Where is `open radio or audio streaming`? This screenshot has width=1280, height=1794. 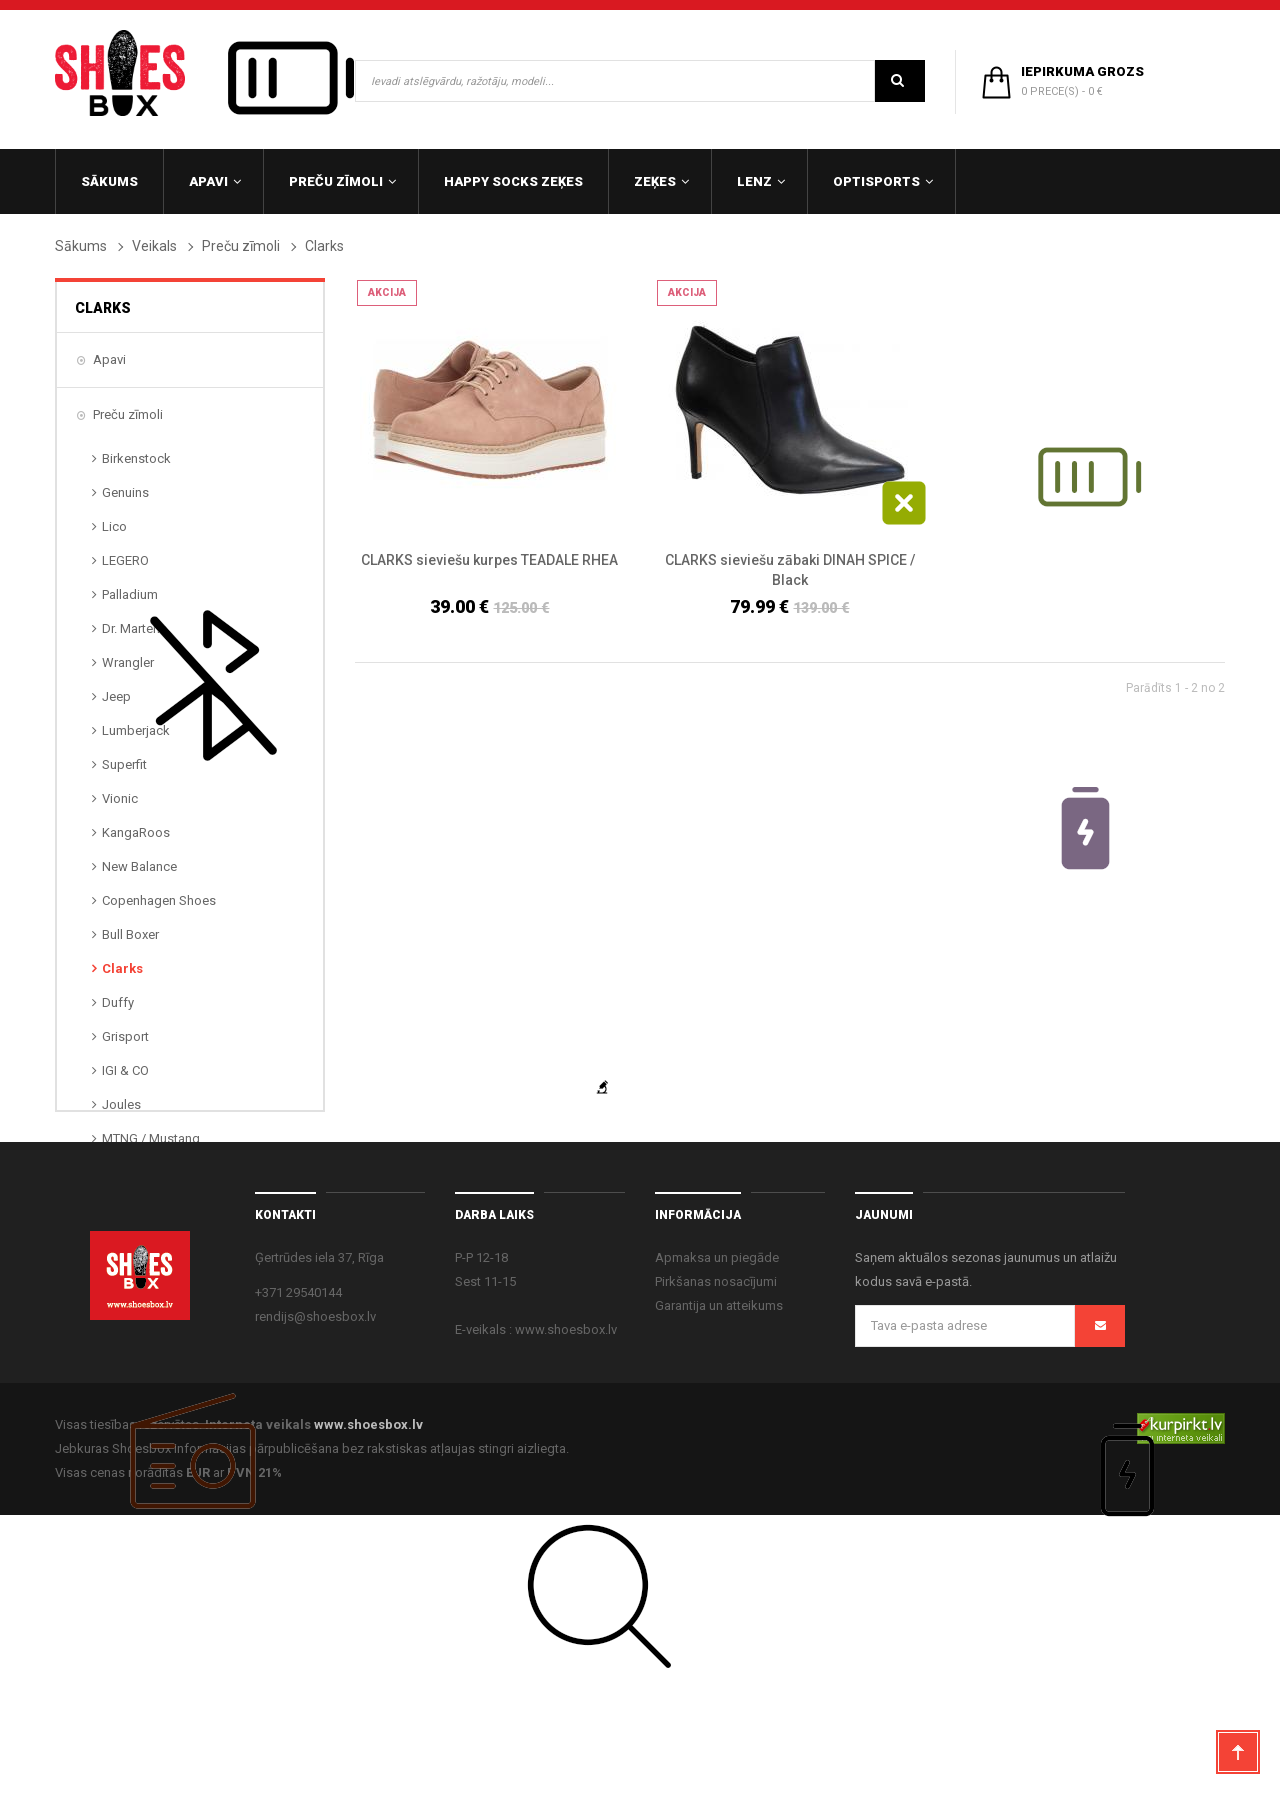 open radio or audio streaming is located at coordinates (193, 1461).